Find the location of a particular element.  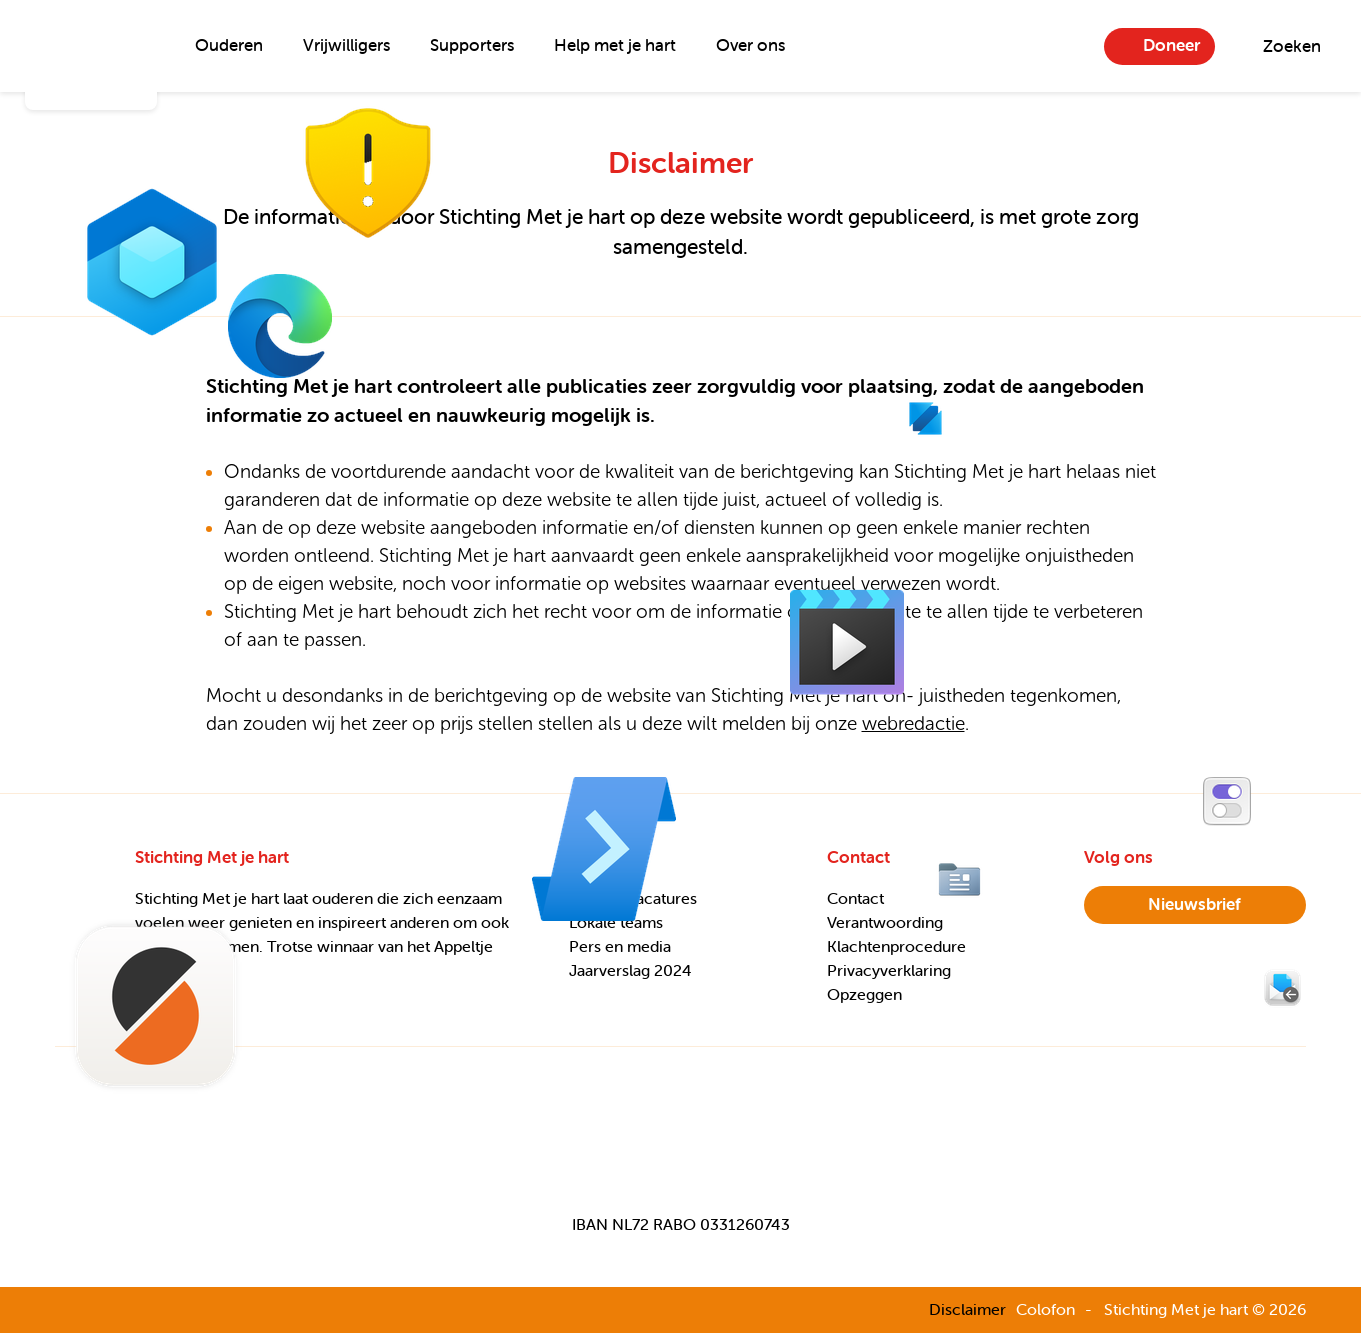

open tv2 streaming app is located at coordinates (847, 642).